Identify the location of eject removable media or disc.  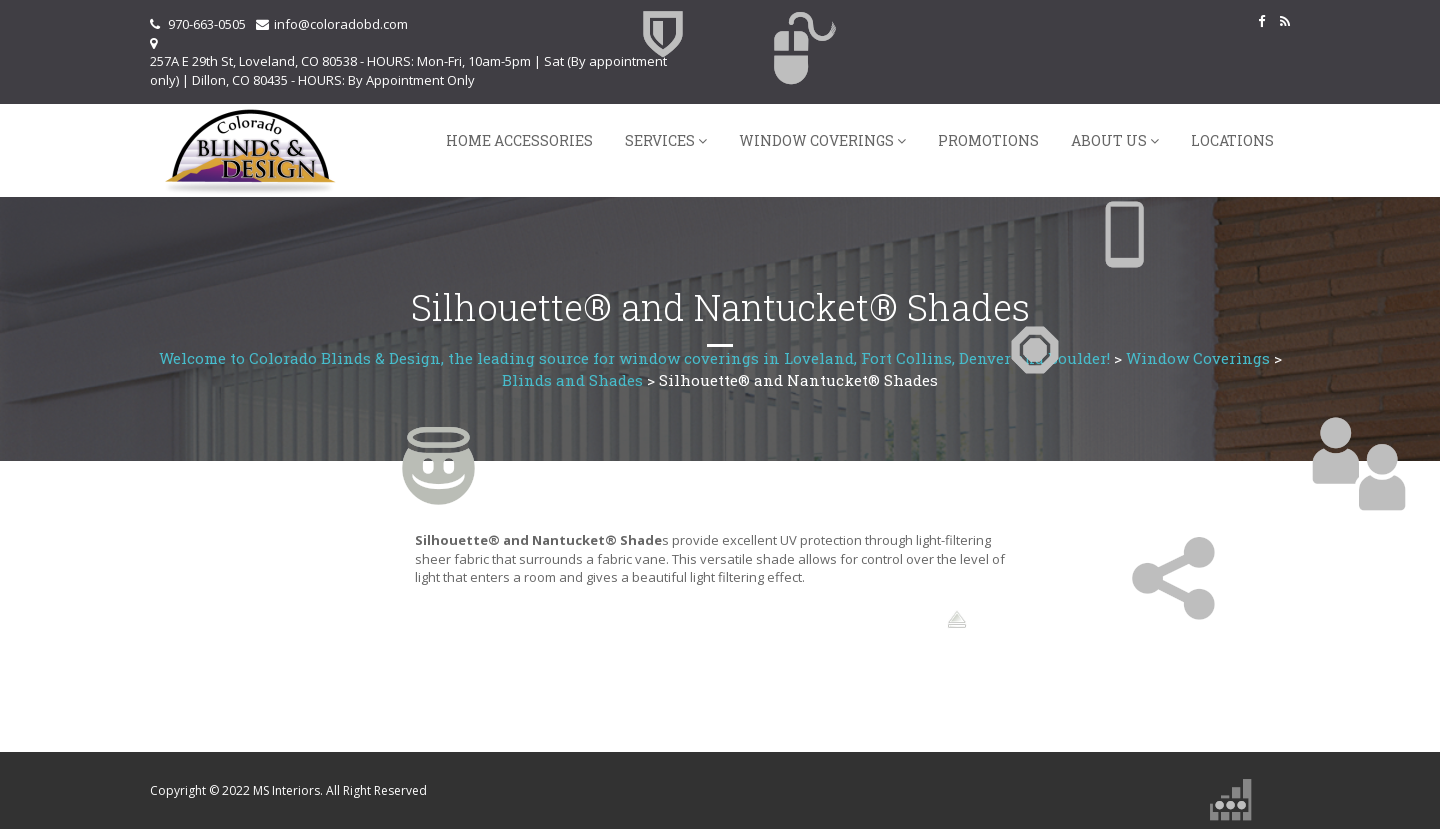
(957, 620).